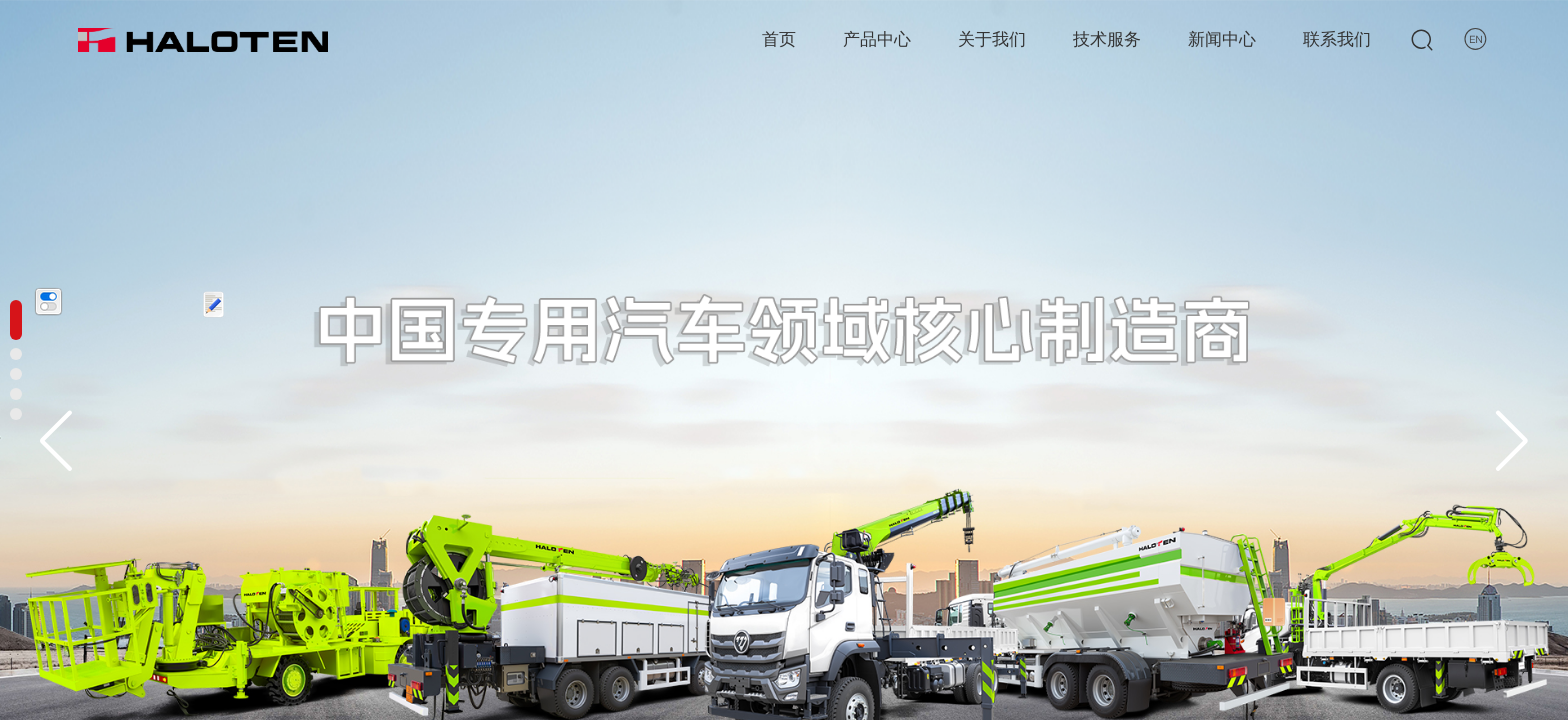  What do you see at coordinates (1274, 612) in the screenshot?
I see `open package manager application` at bounding box center [1274, 612].